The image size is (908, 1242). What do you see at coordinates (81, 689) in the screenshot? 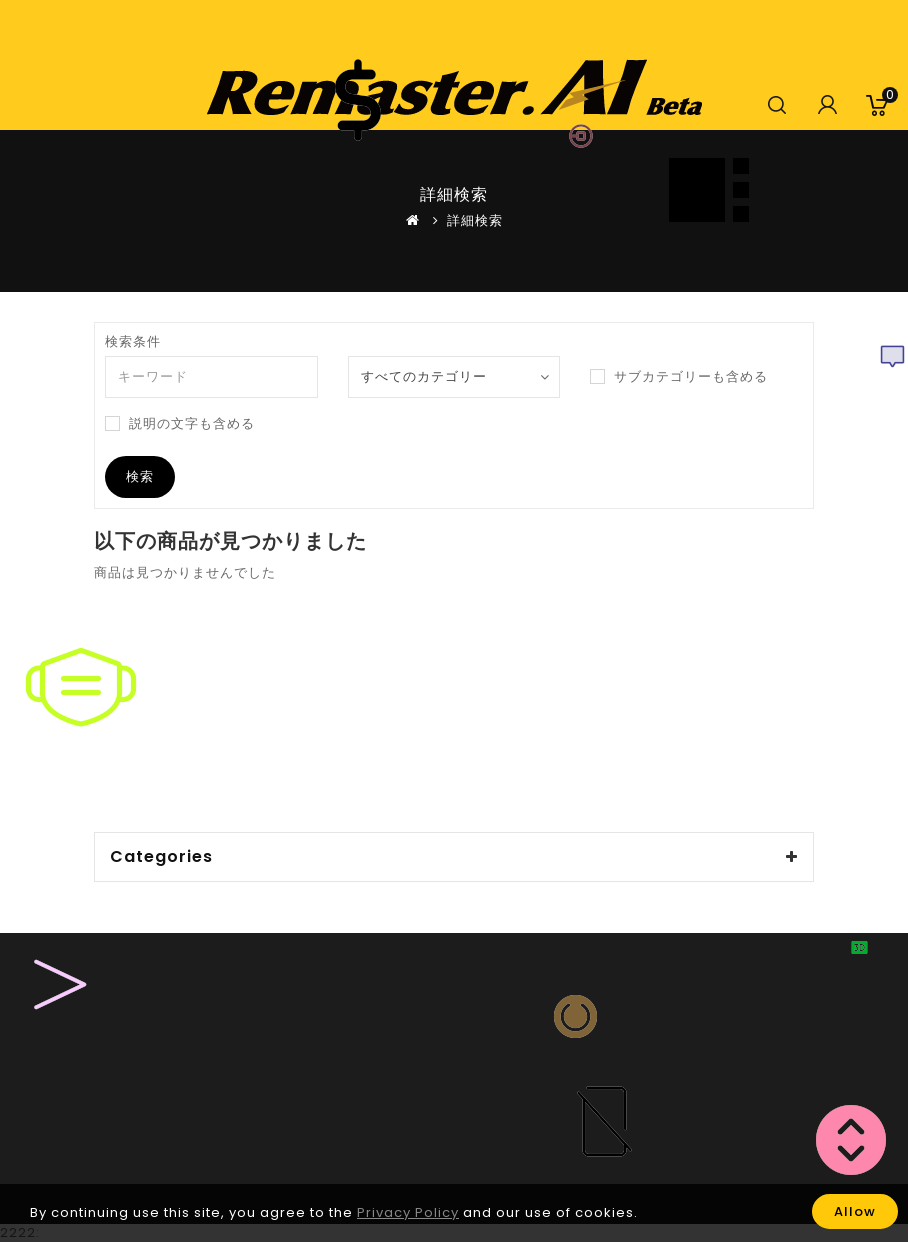
I see `indicates face mask required or health safety guidelines` at bounding box center [81, 689].